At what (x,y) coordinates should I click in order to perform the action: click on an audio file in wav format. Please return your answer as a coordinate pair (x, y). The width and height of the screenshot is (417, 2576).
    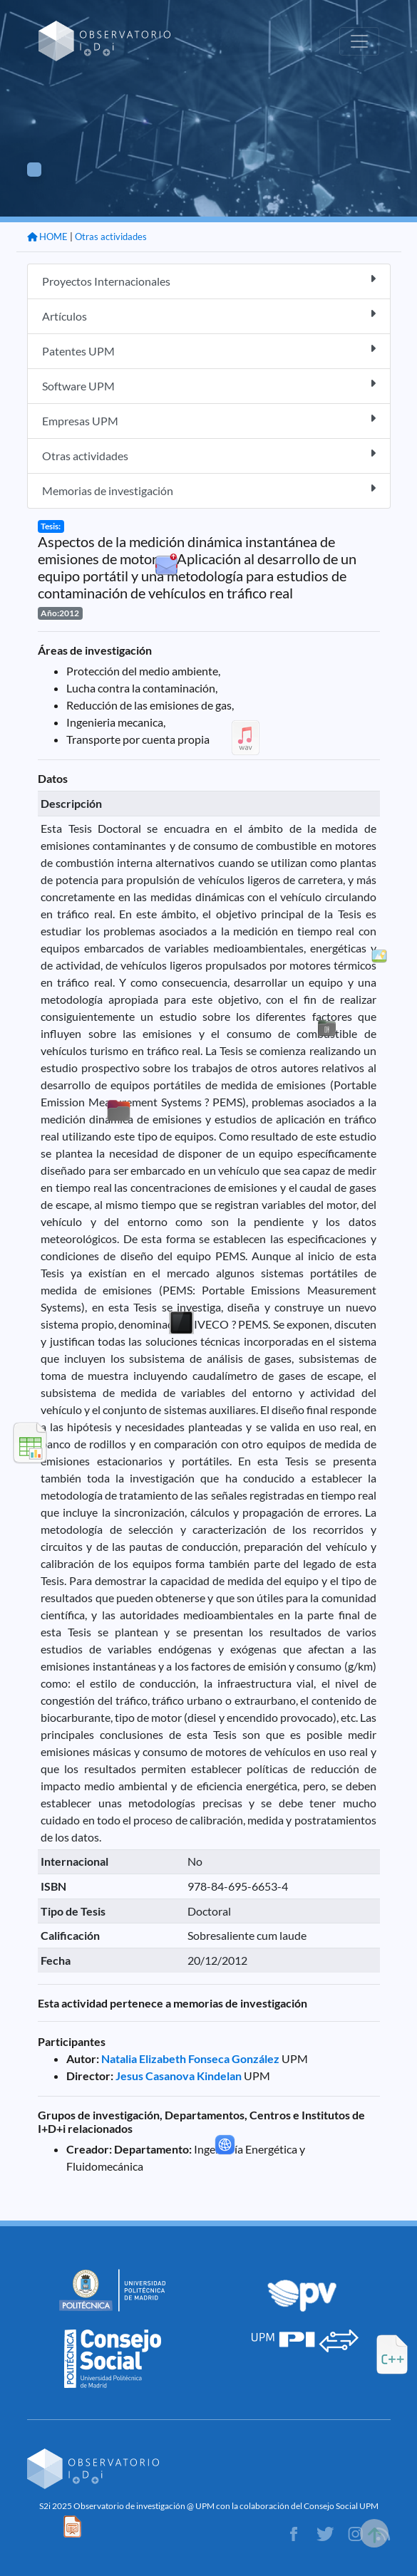
    Looking at the image, I should click on (245, 737).